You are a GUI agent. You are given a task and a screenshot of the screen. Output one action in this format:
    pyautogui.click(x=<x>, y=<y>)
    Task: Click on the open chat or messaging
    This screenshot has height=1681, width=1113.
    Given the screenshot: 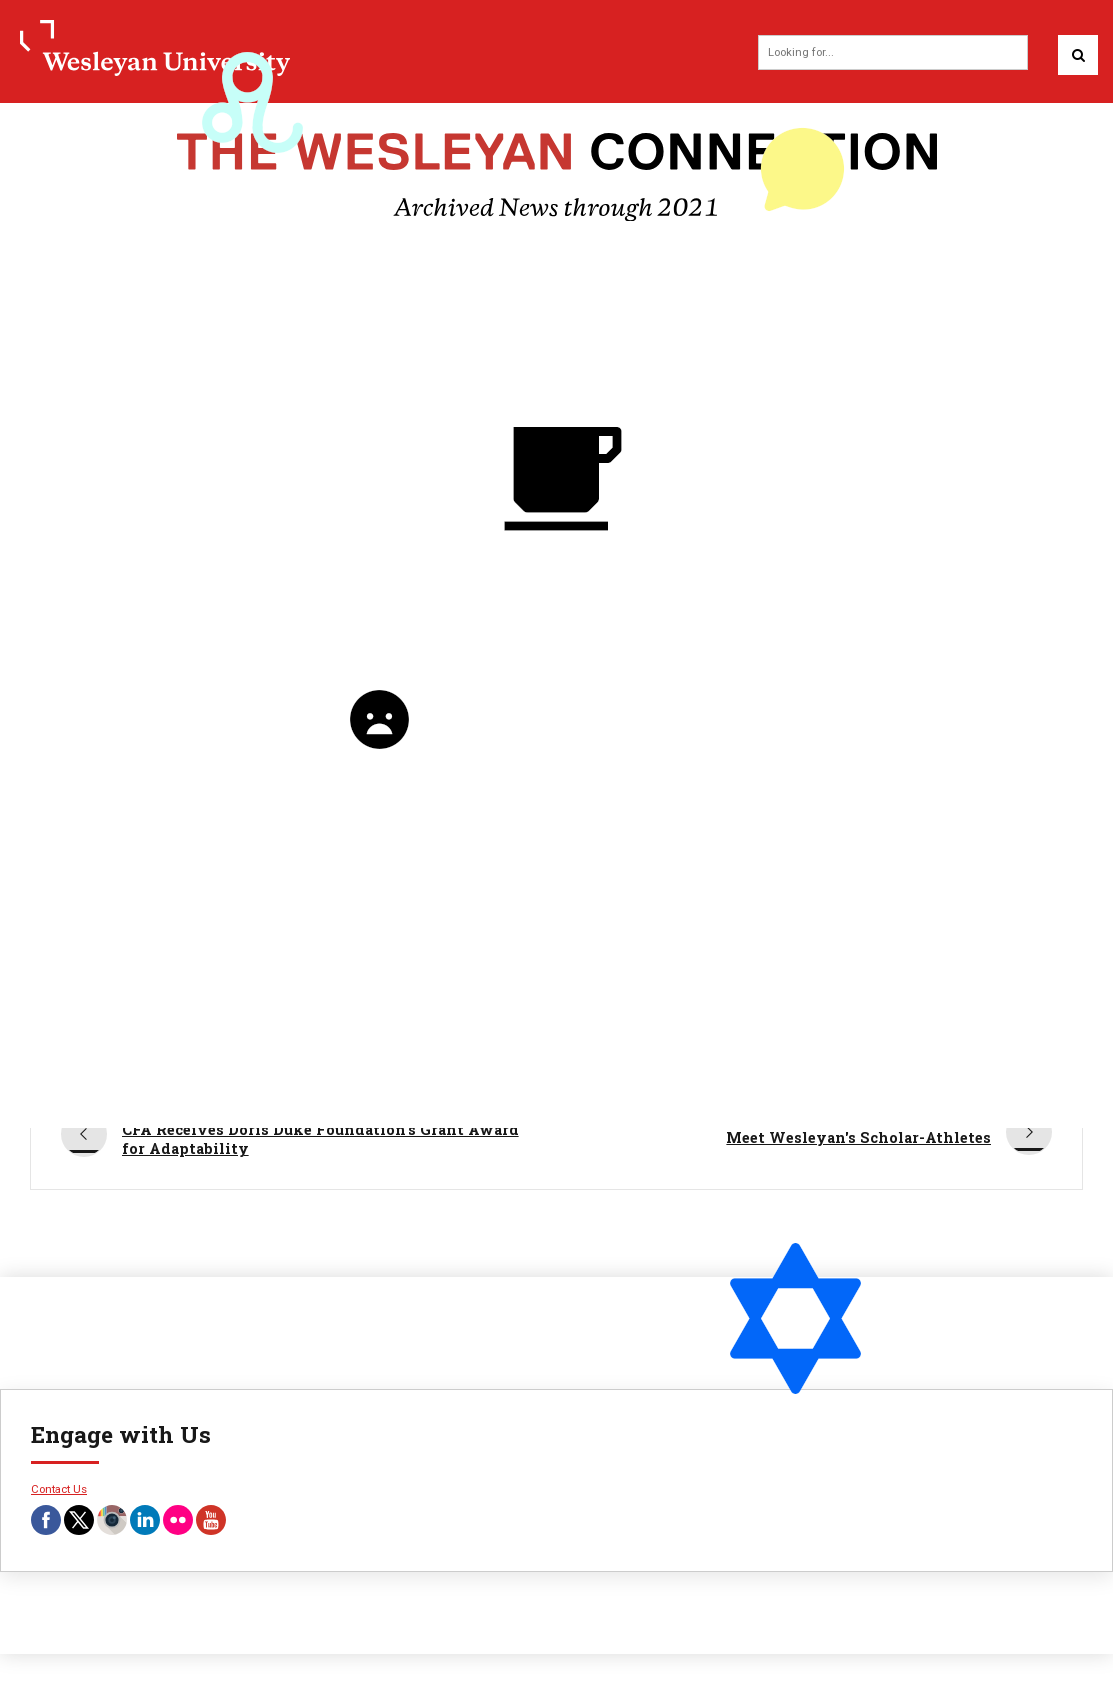 What is the action you would take?
    pyautogui.click(x=802, y=169)
    